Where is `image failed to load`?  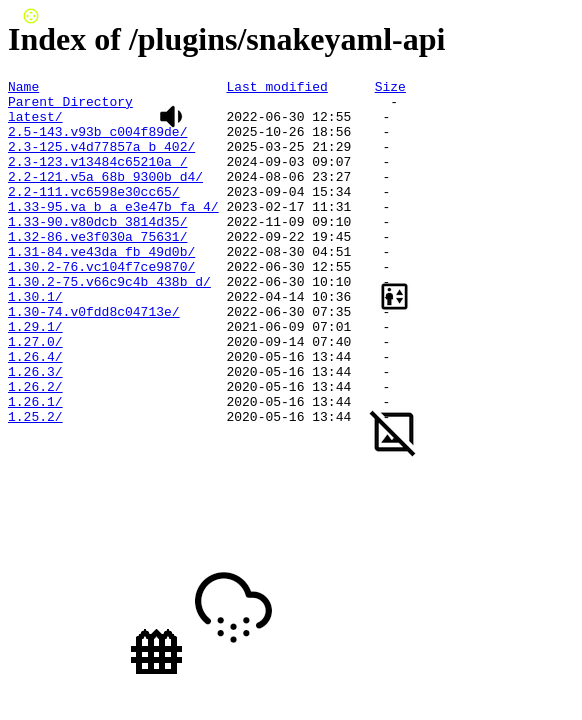 image failed to load is located at coordinates (394, 432).